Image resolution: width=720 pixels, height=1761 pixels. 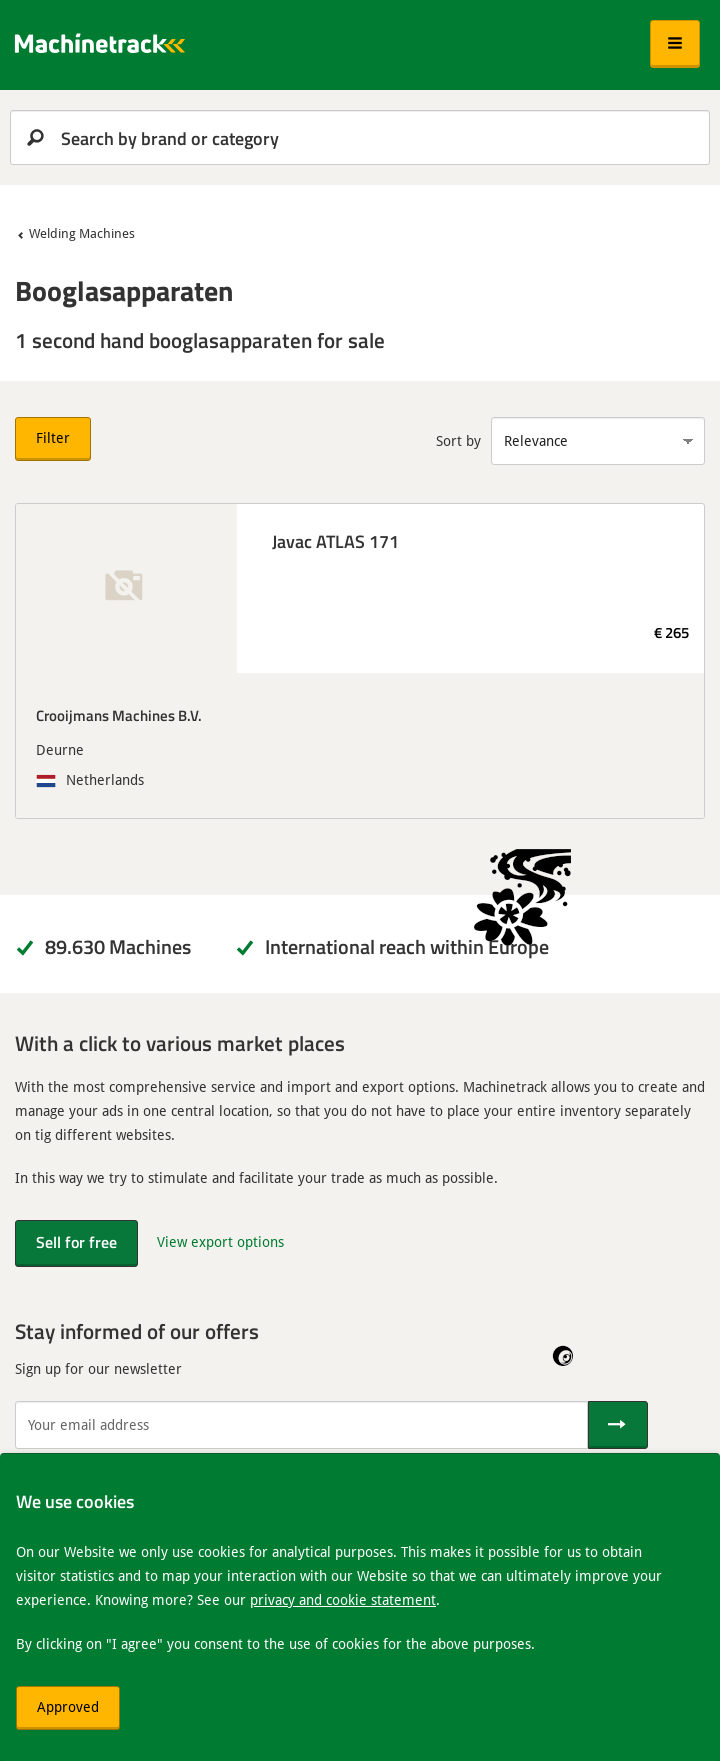 What do you see at coordinates (522, 897) in the screenshot?
I see `browse fragrance or perfume products` at bounding box center [522, 897].